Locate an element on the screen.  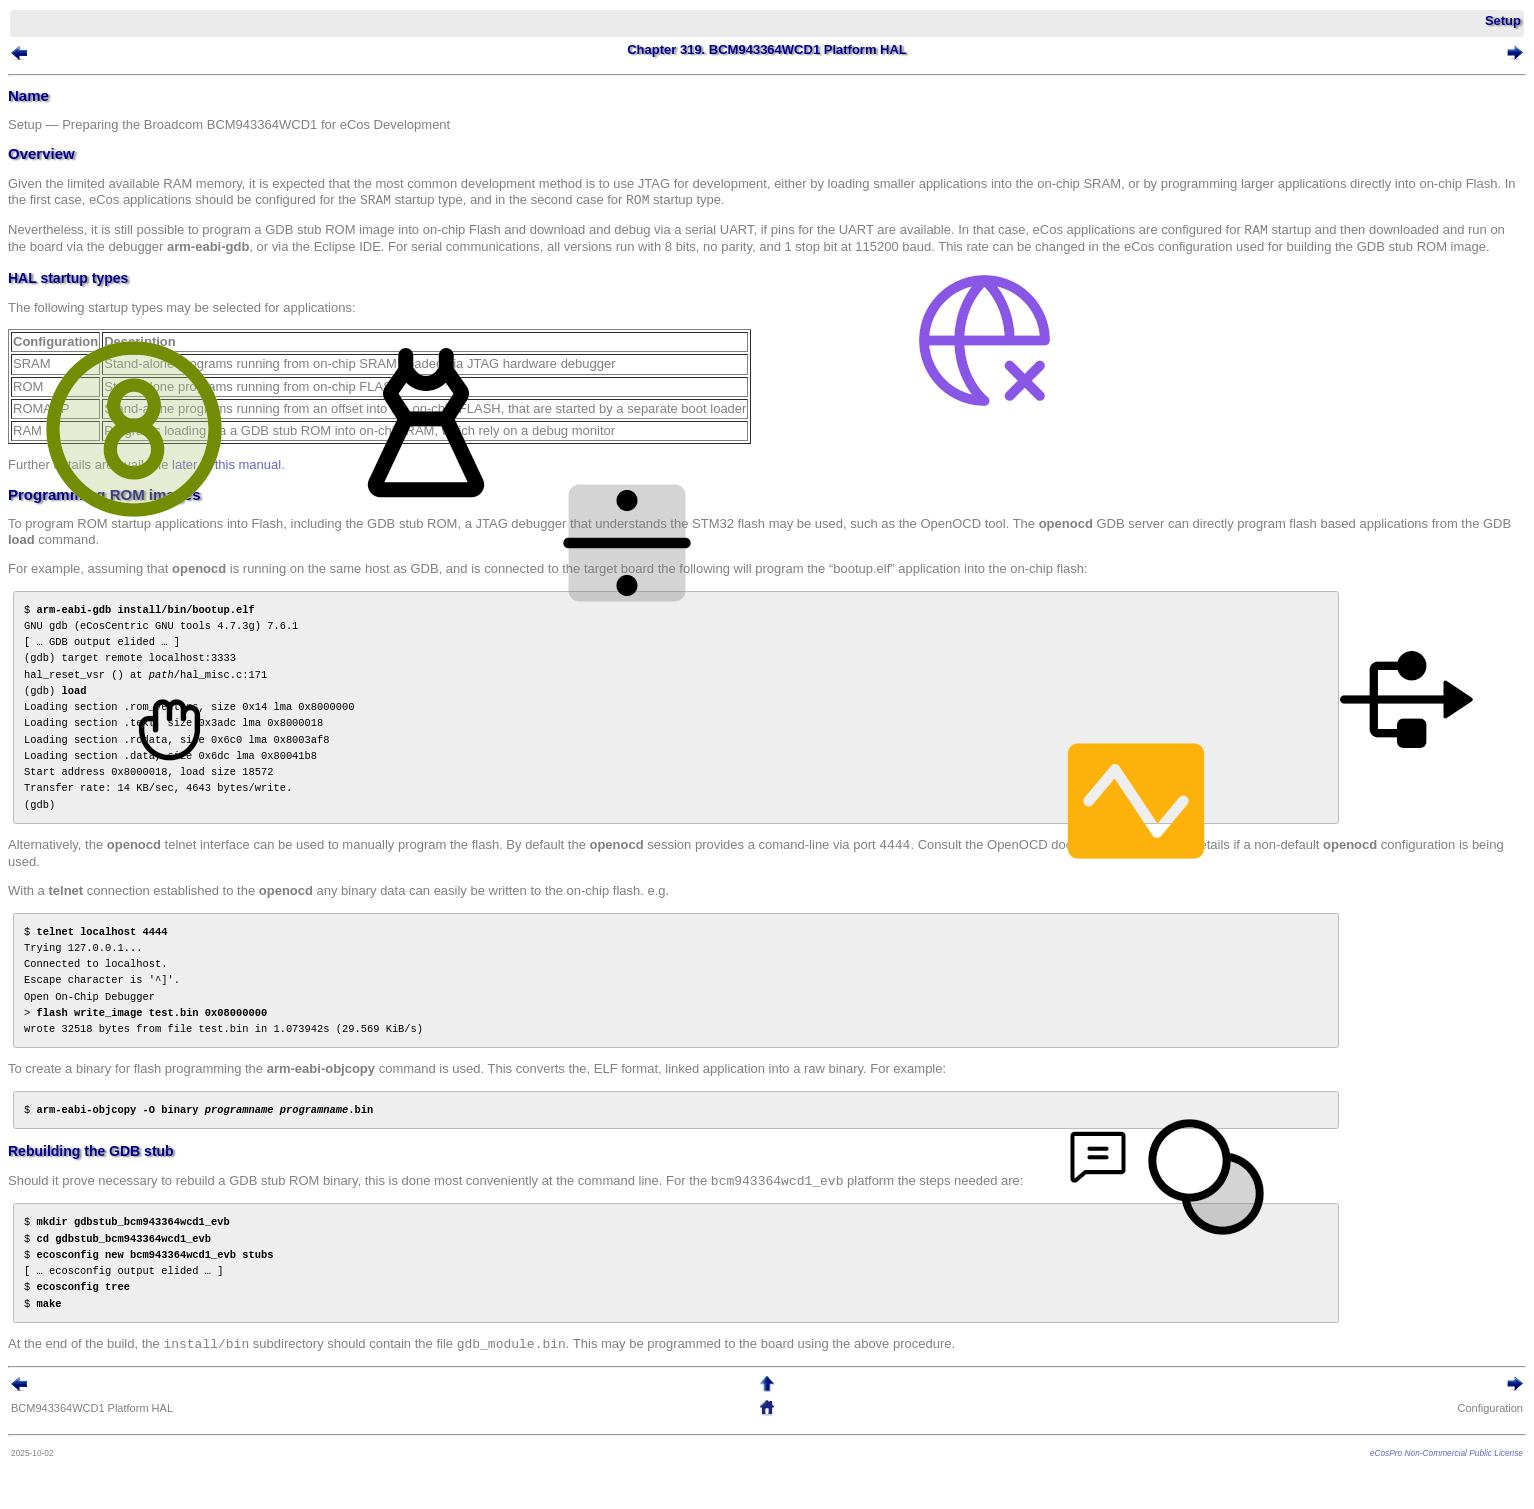
perform division calculation is located at coordinates (627, 543).